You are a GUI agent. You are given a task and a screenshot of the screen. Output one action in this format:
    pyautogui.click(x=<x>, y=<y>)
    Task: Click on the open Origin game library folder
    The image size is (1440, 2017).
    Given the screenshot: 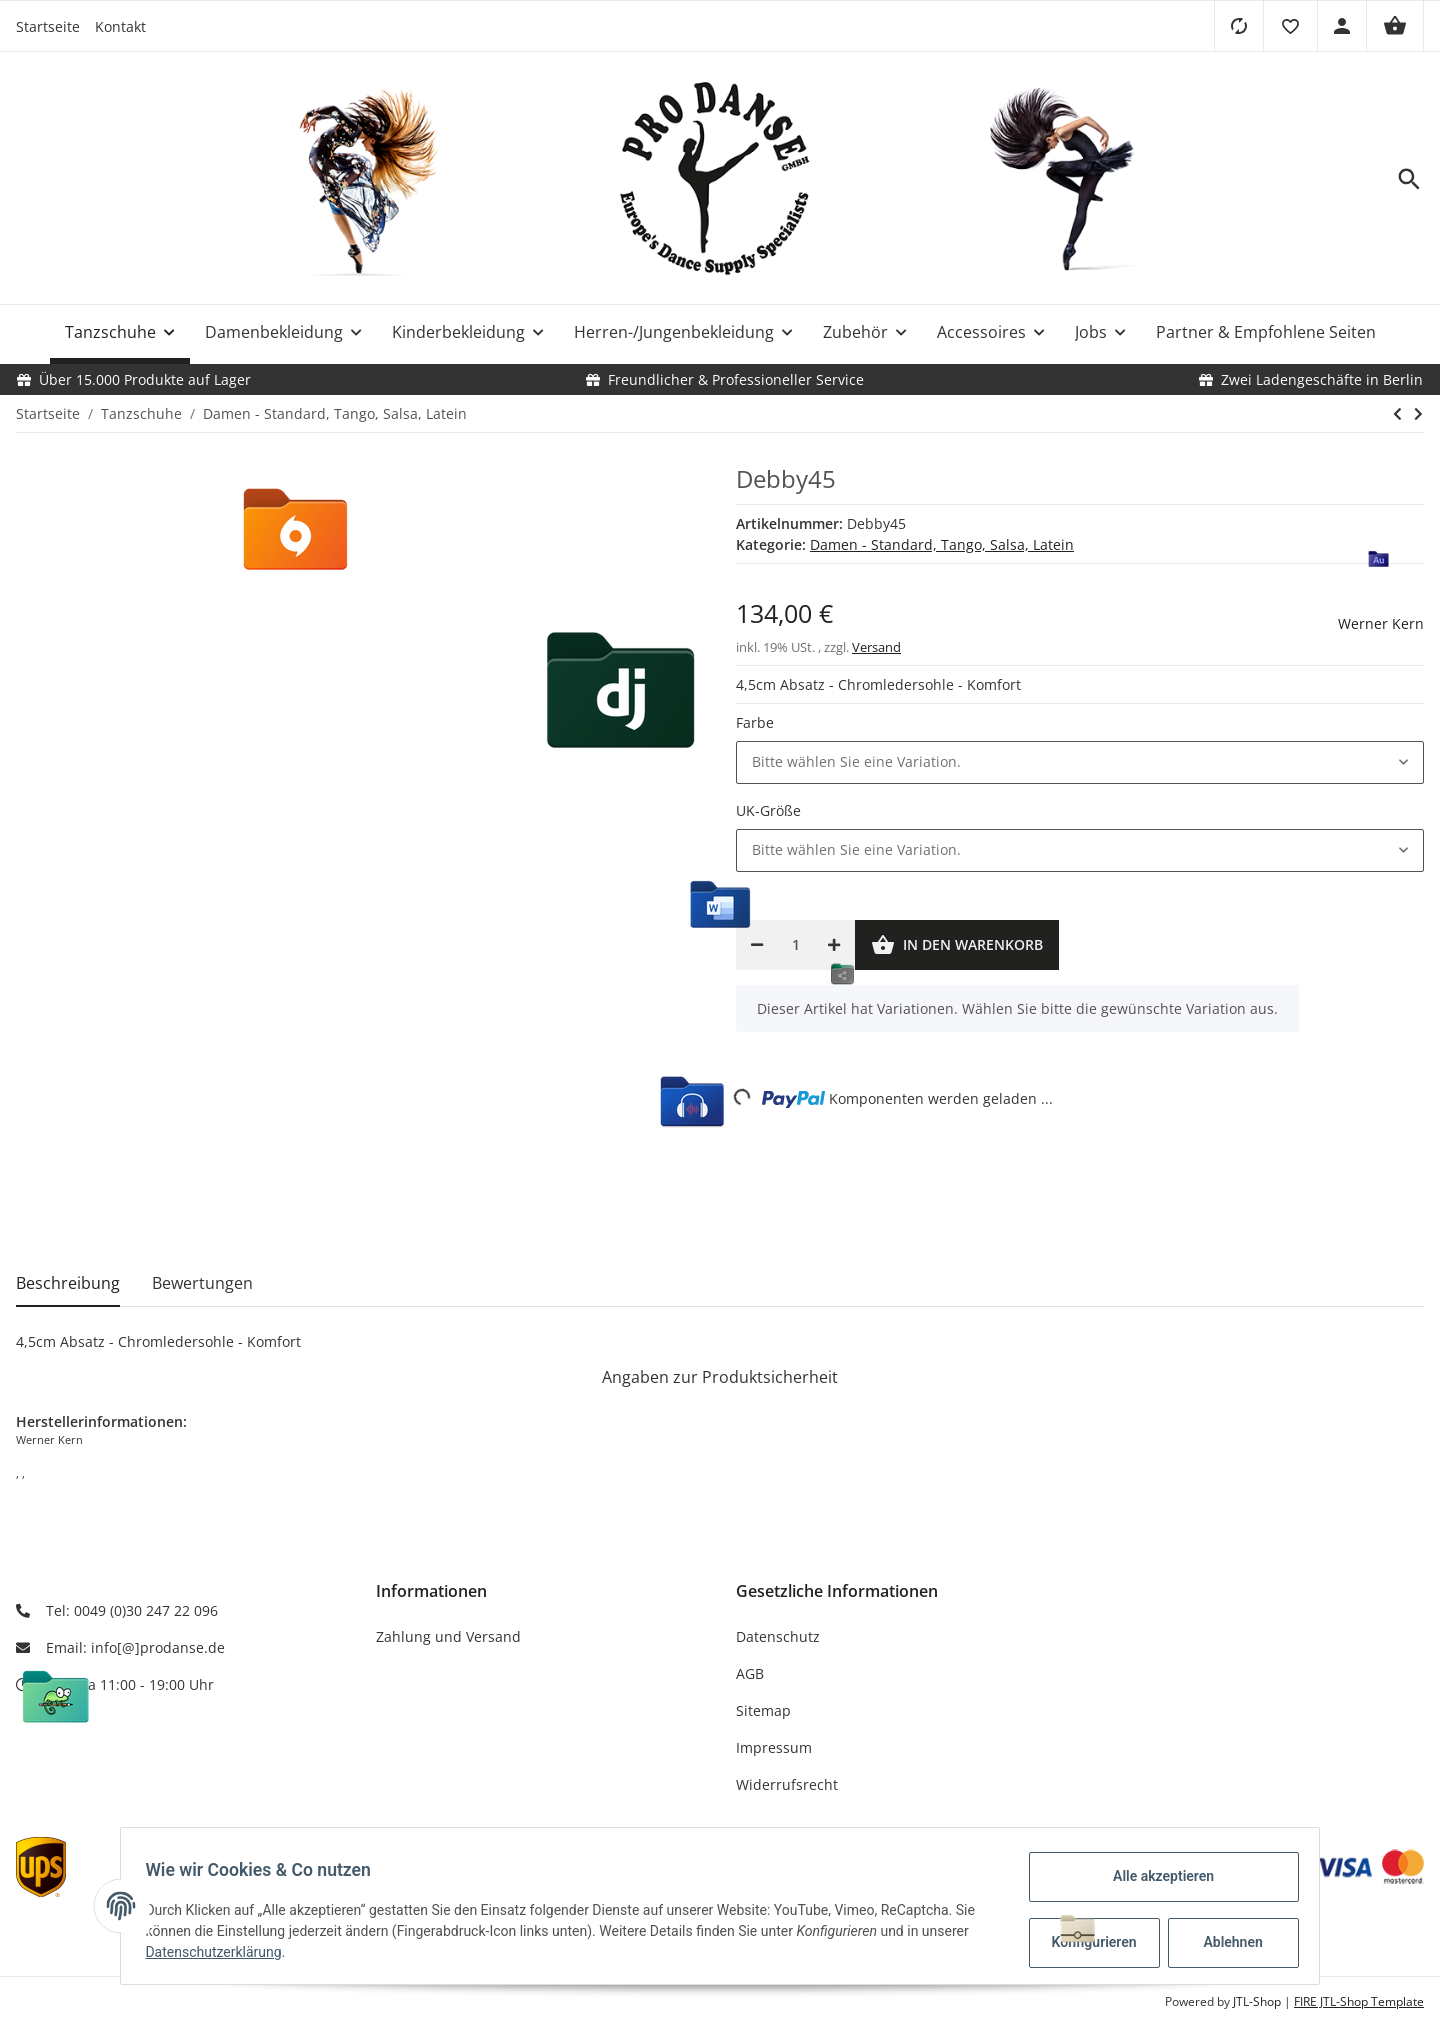 What is the action you would take?
    pyautogui.click(x=295, y=532)
    